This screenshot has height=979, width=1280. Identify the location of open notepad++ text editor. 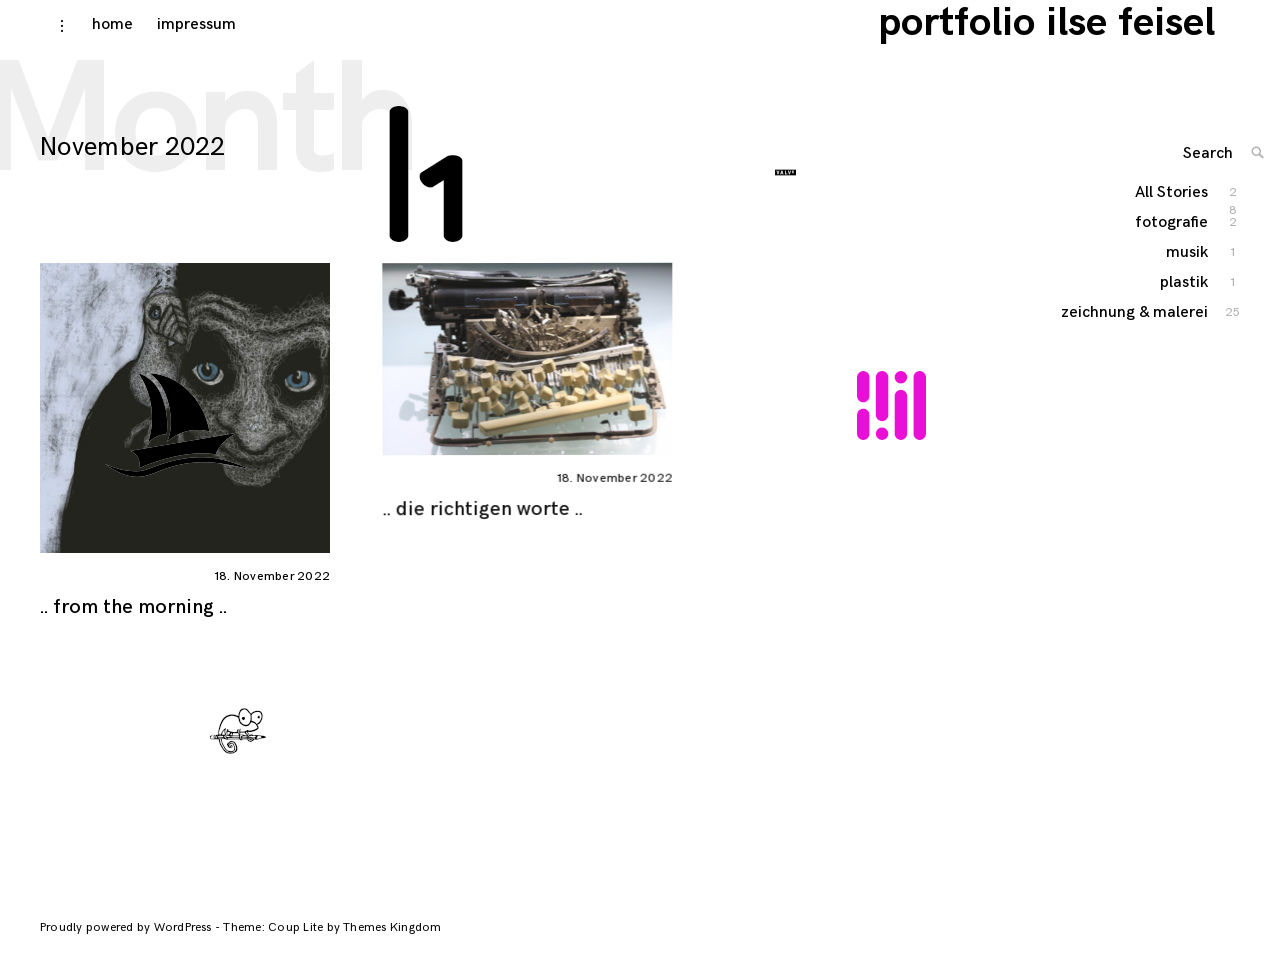
(238, 731).